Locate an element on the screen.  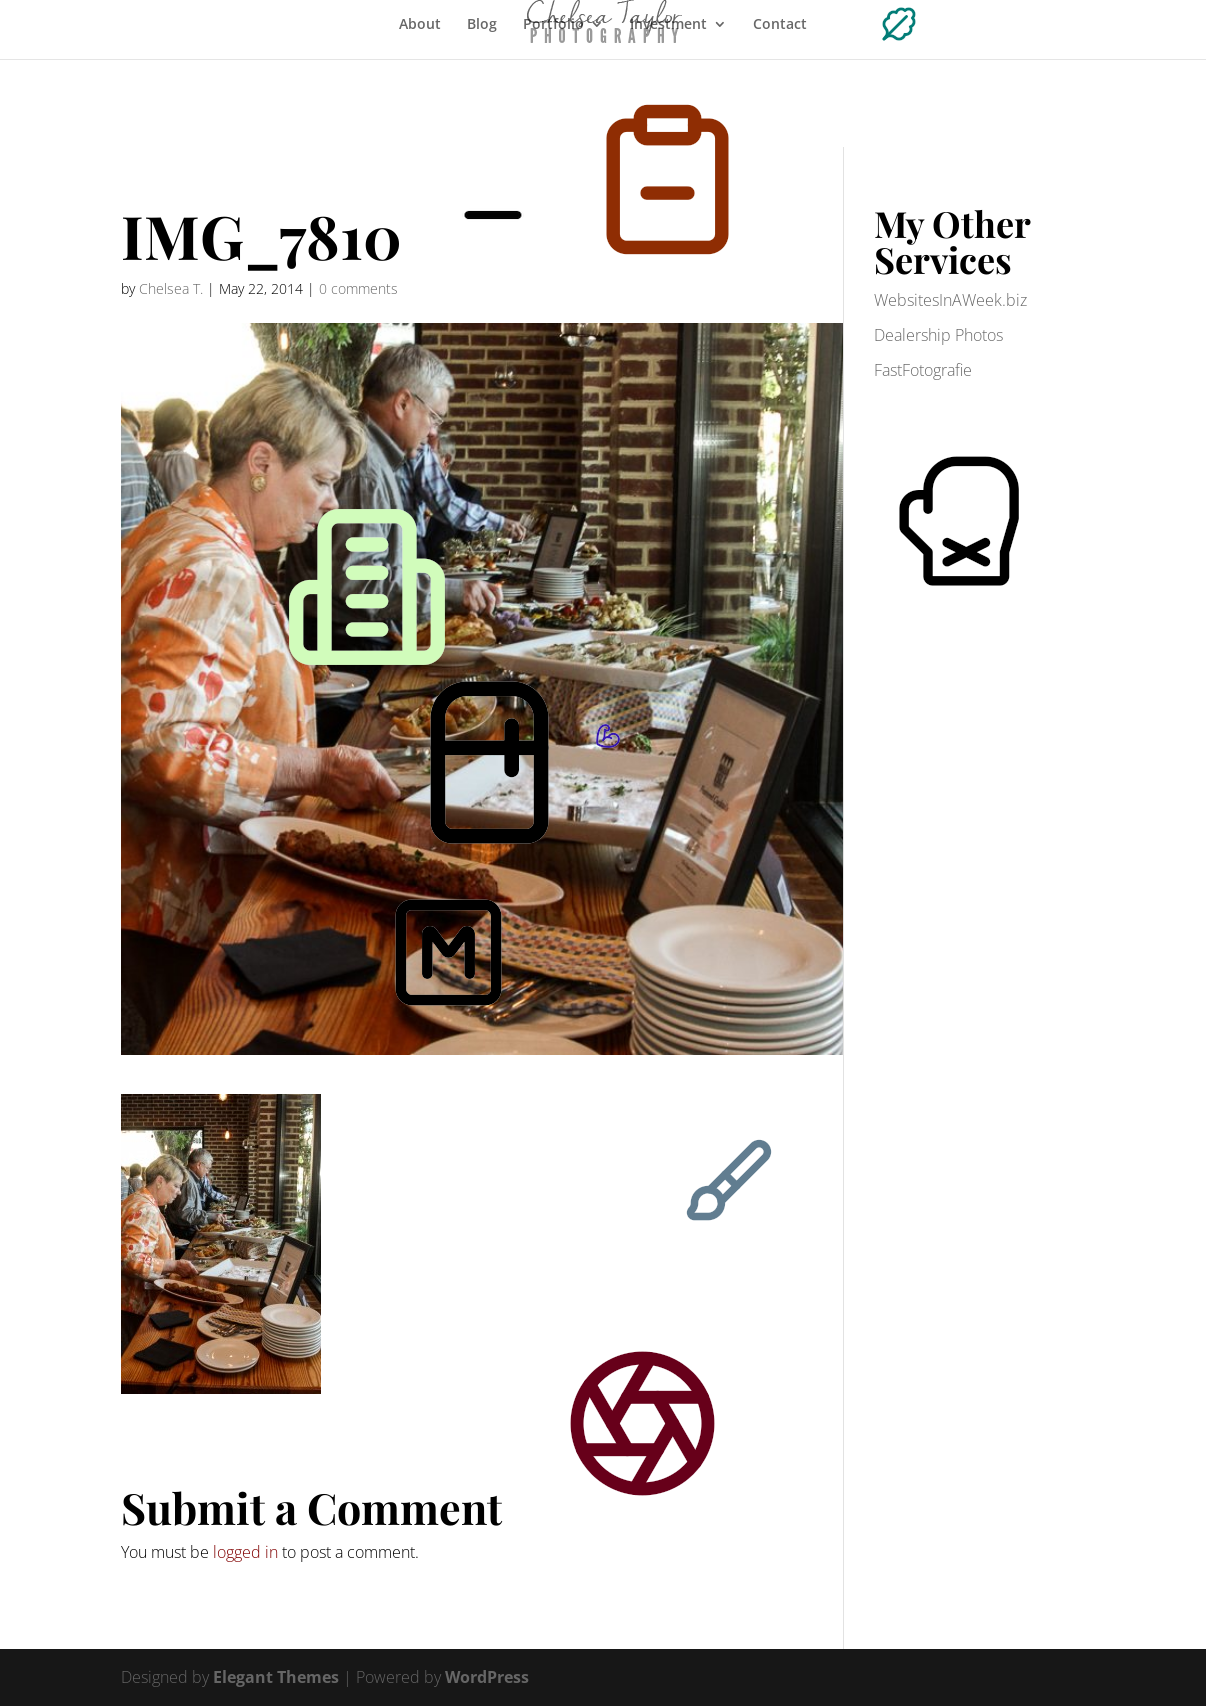
view vegetarian or plant-based options is located at coordinates (899, 24).